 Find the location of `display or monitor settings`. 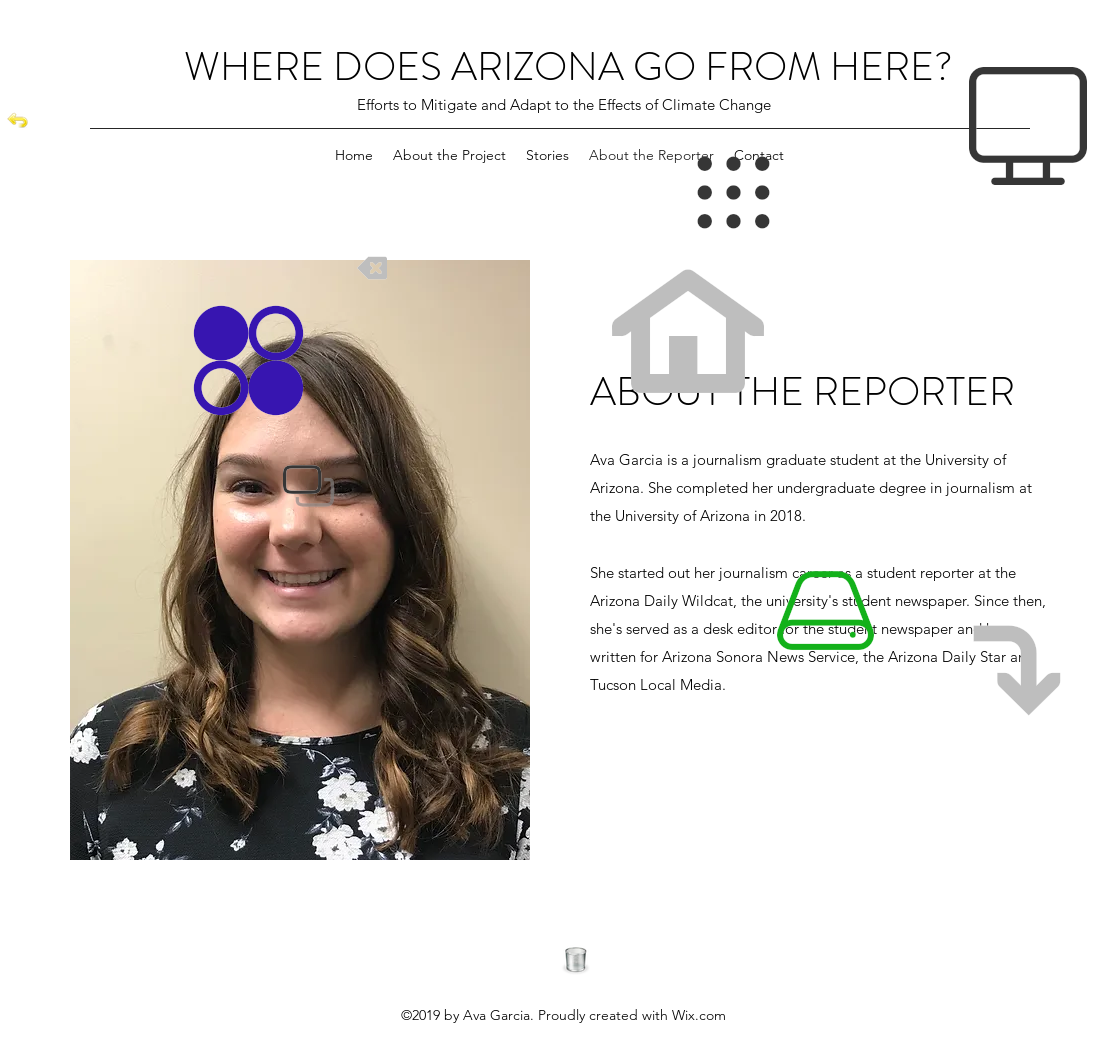

display or monitor settings is located at coordinates (1028, 126).